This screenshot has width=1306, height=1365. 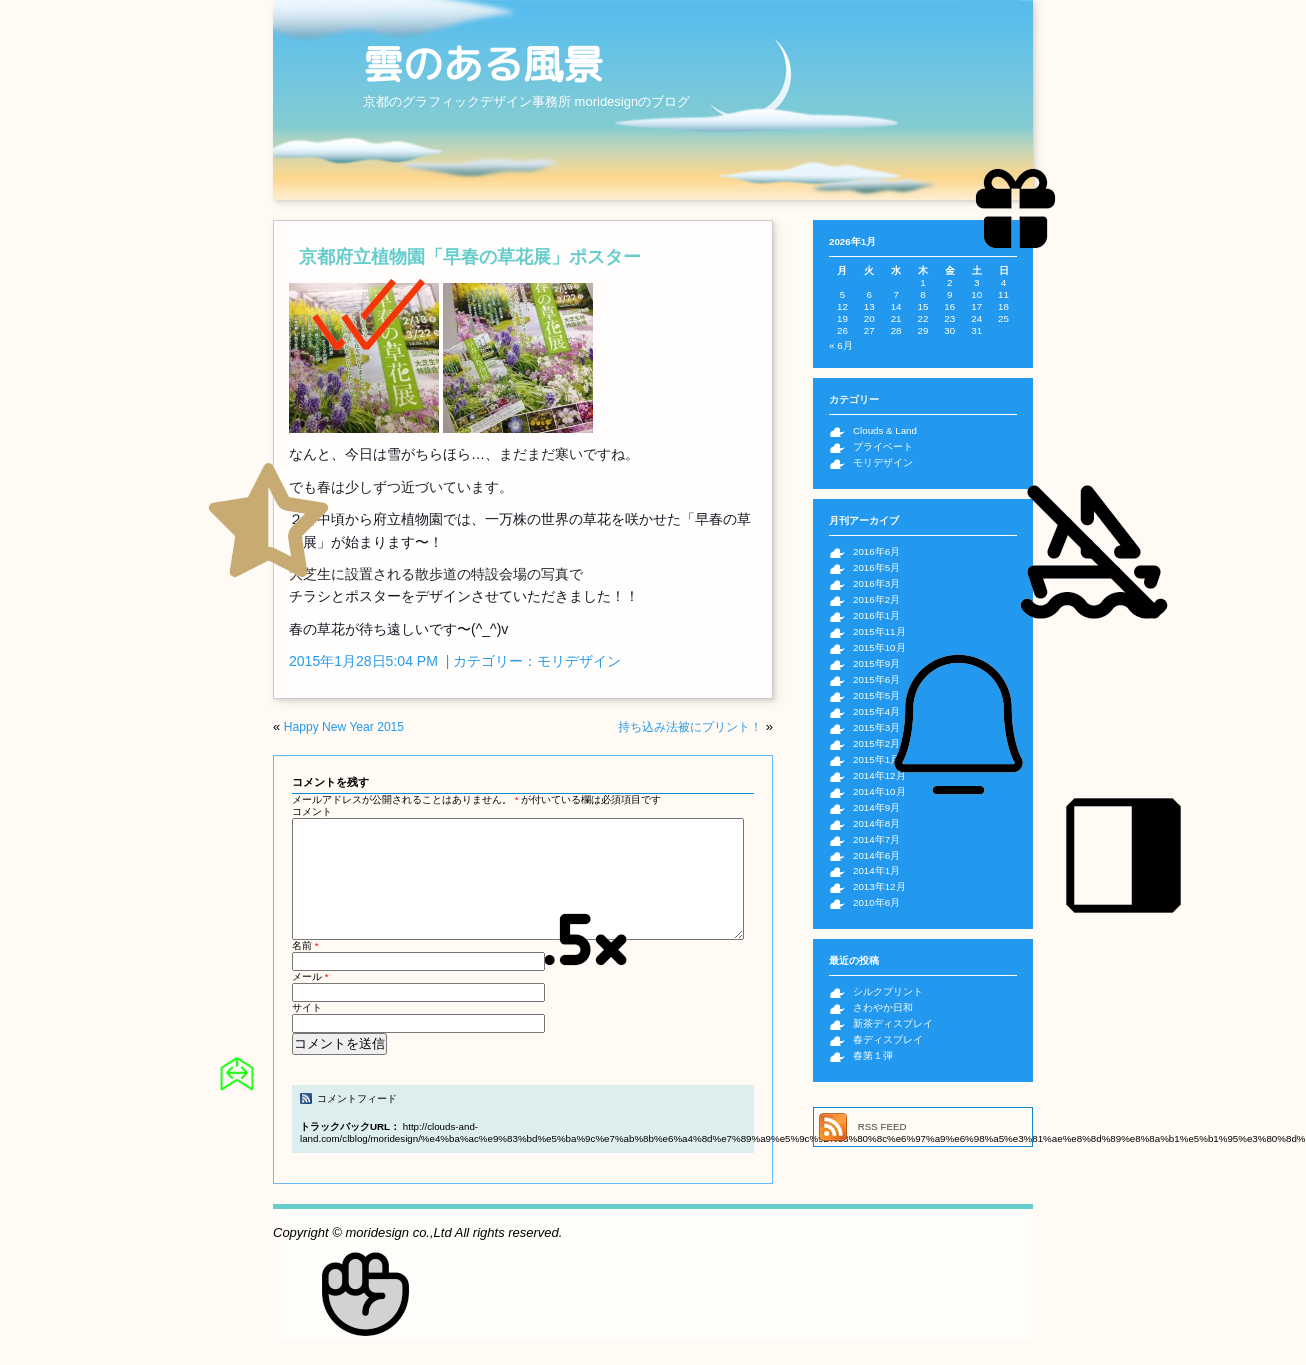 What do you see at coordinates (237, 1074) in the screenshot?
I see `mirror or flip content horizontally` at bounding box center [237, 1074].